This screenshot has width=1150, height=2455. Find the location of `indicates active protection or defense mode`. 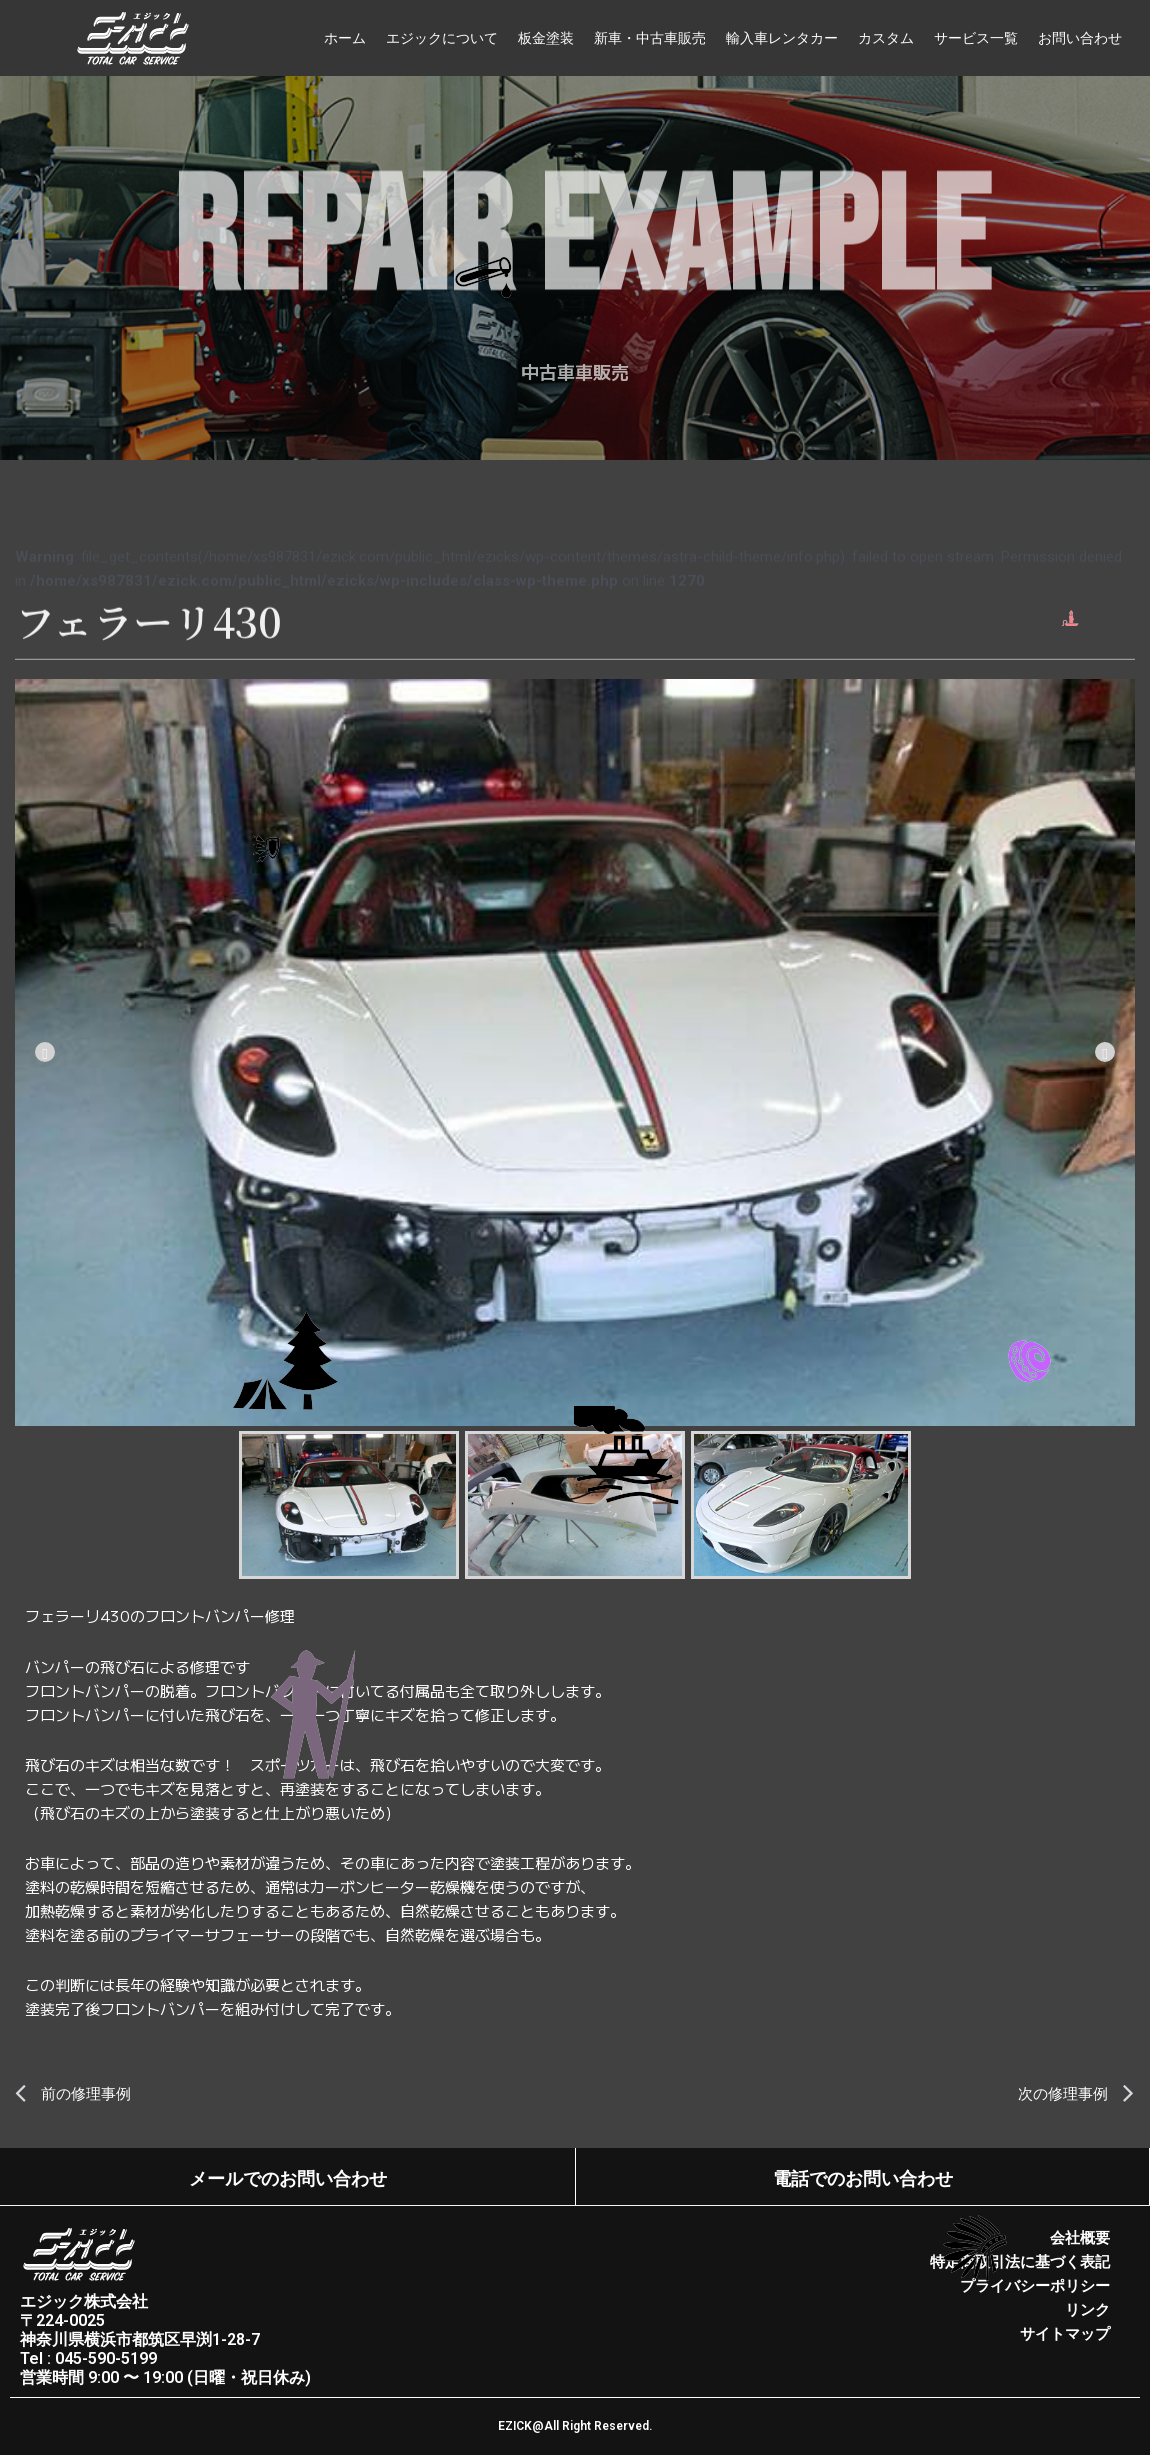

indicates active protection or defense mode is located at coordinates (266, 848).